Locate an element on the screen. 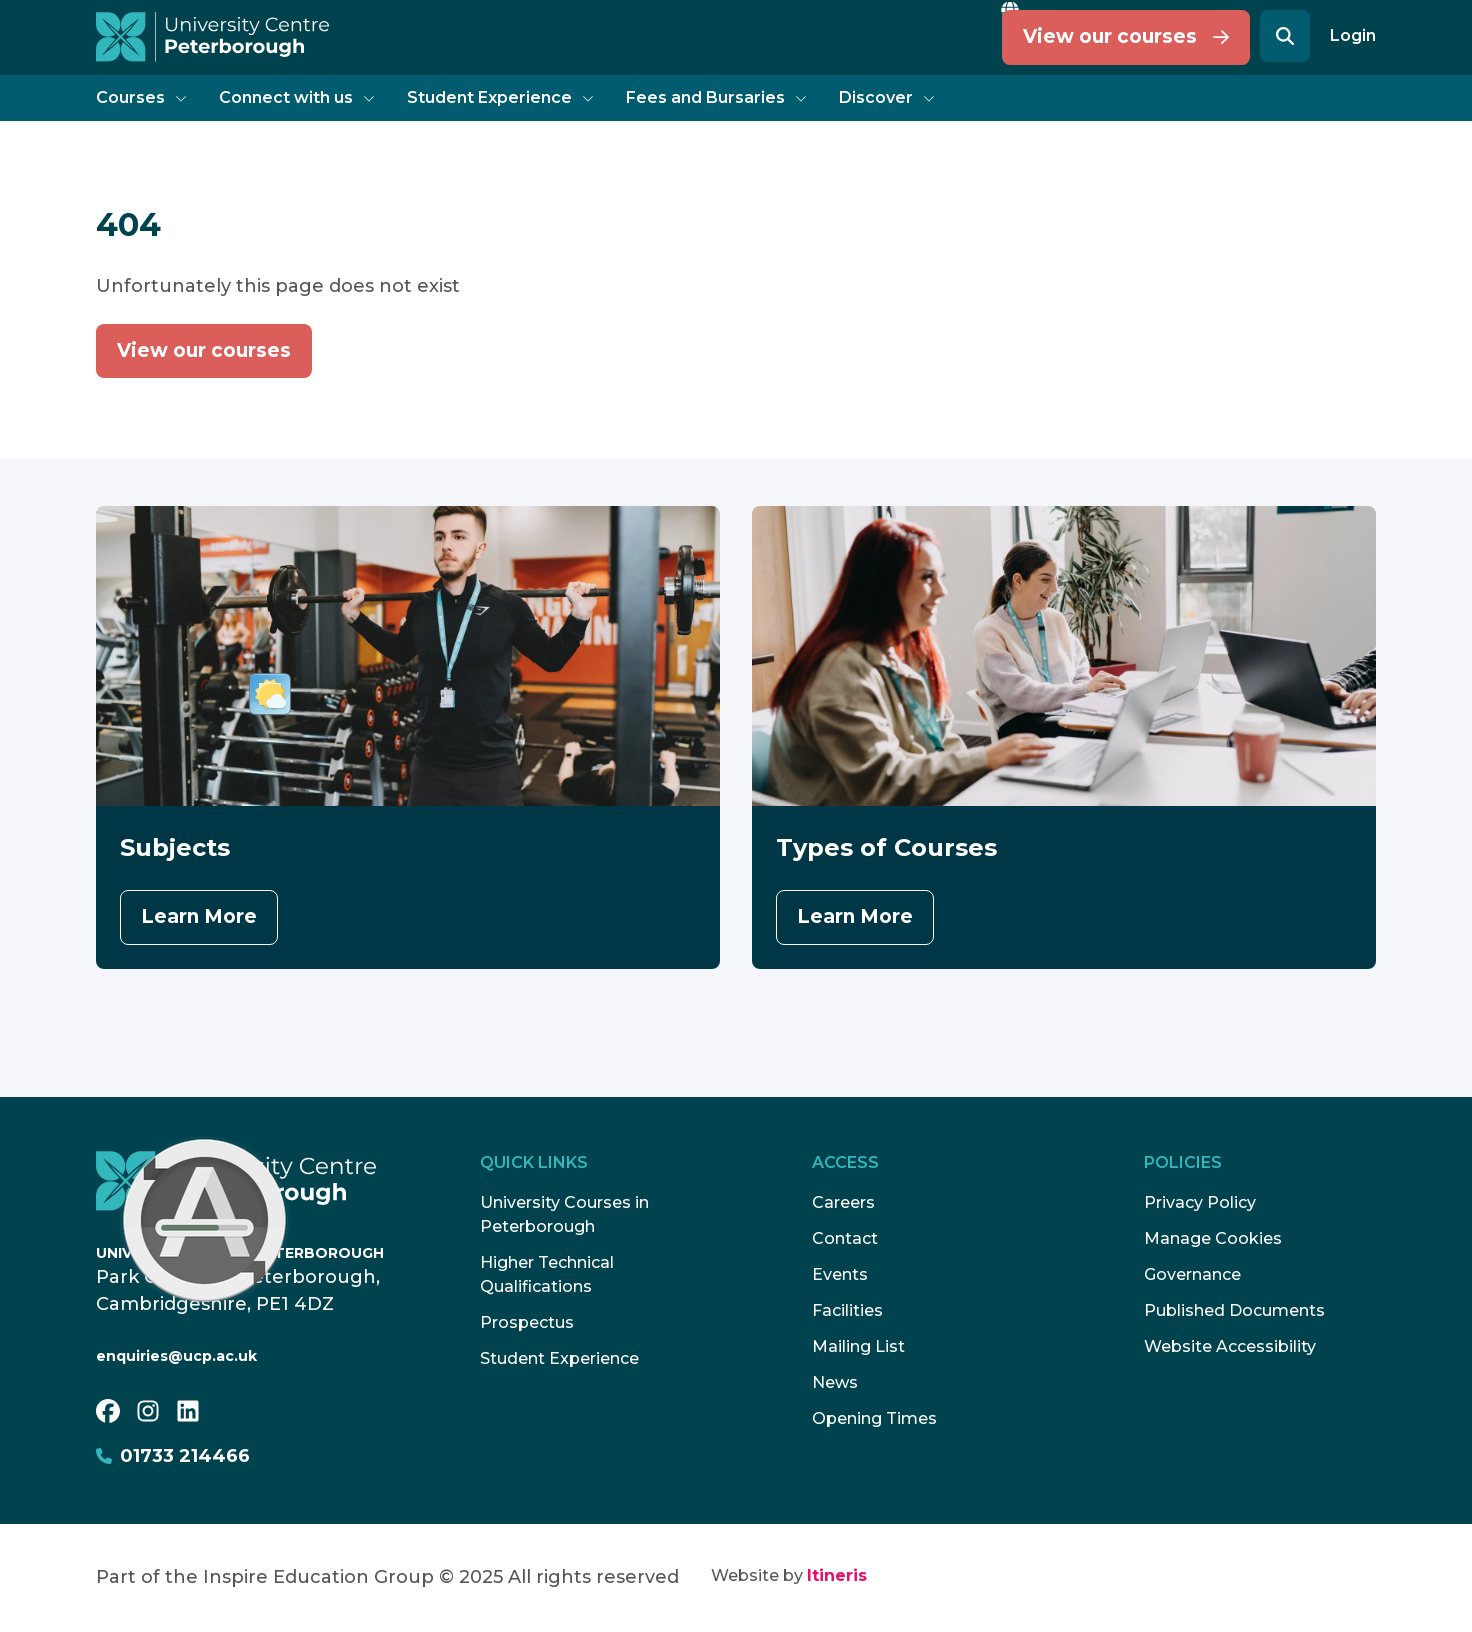  open the software update manager is located at coordinates (204, 1220).